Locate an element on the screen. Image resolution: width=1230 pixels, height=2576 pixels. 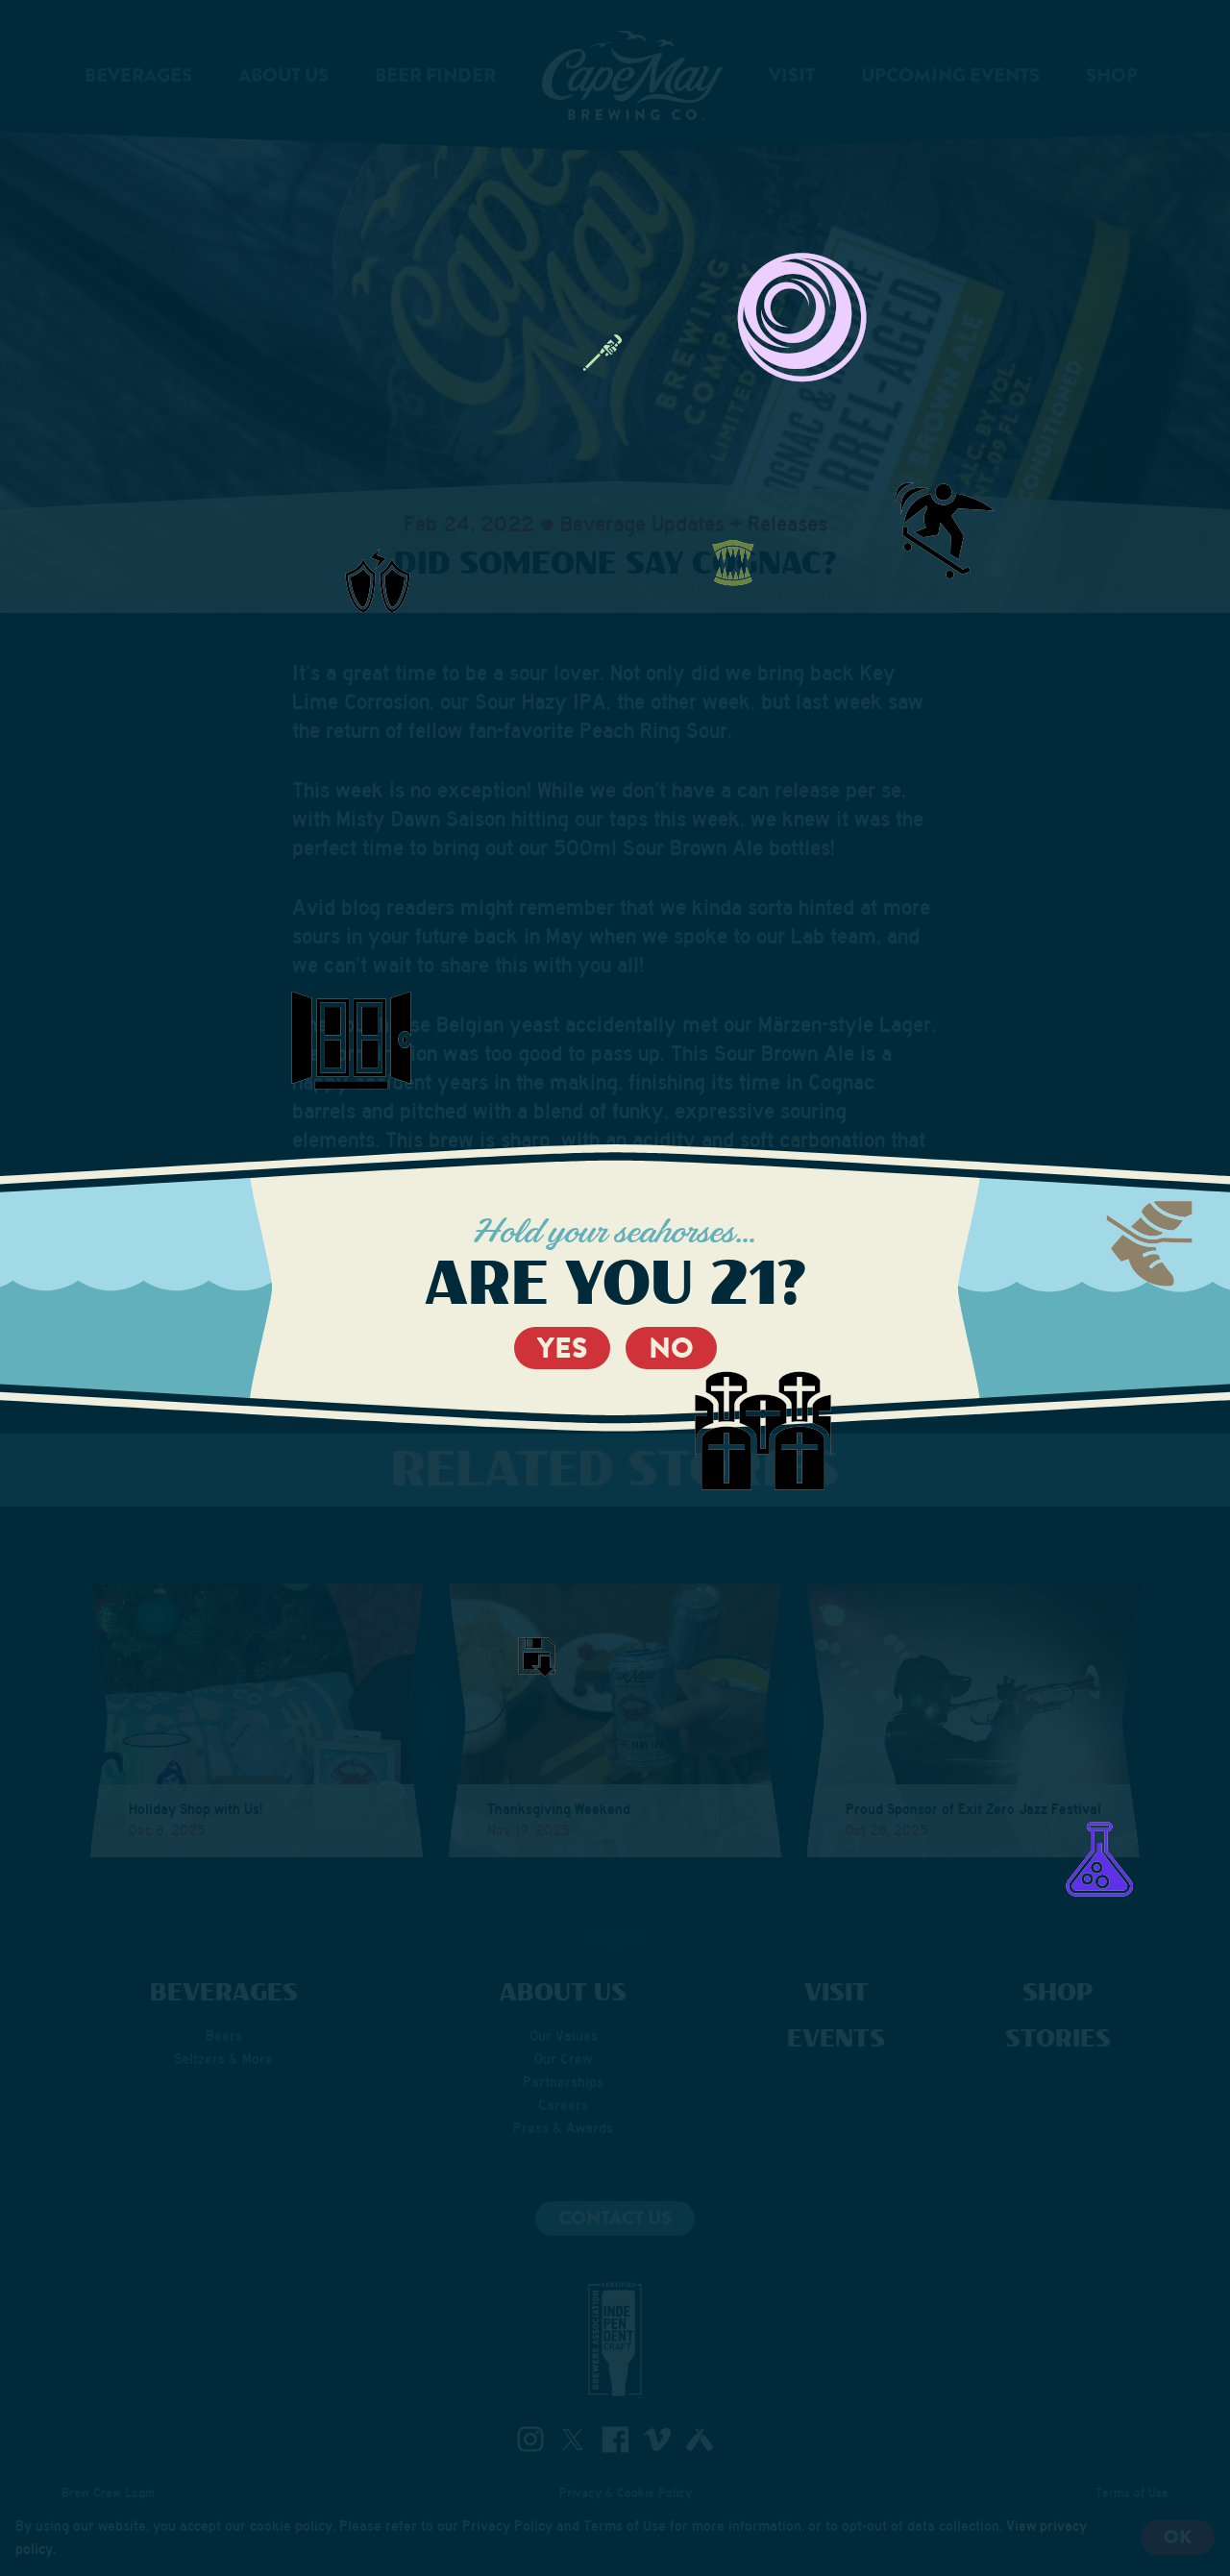
indicates a trap or hazard in gameplay is located at coordinates (1149, 1243).